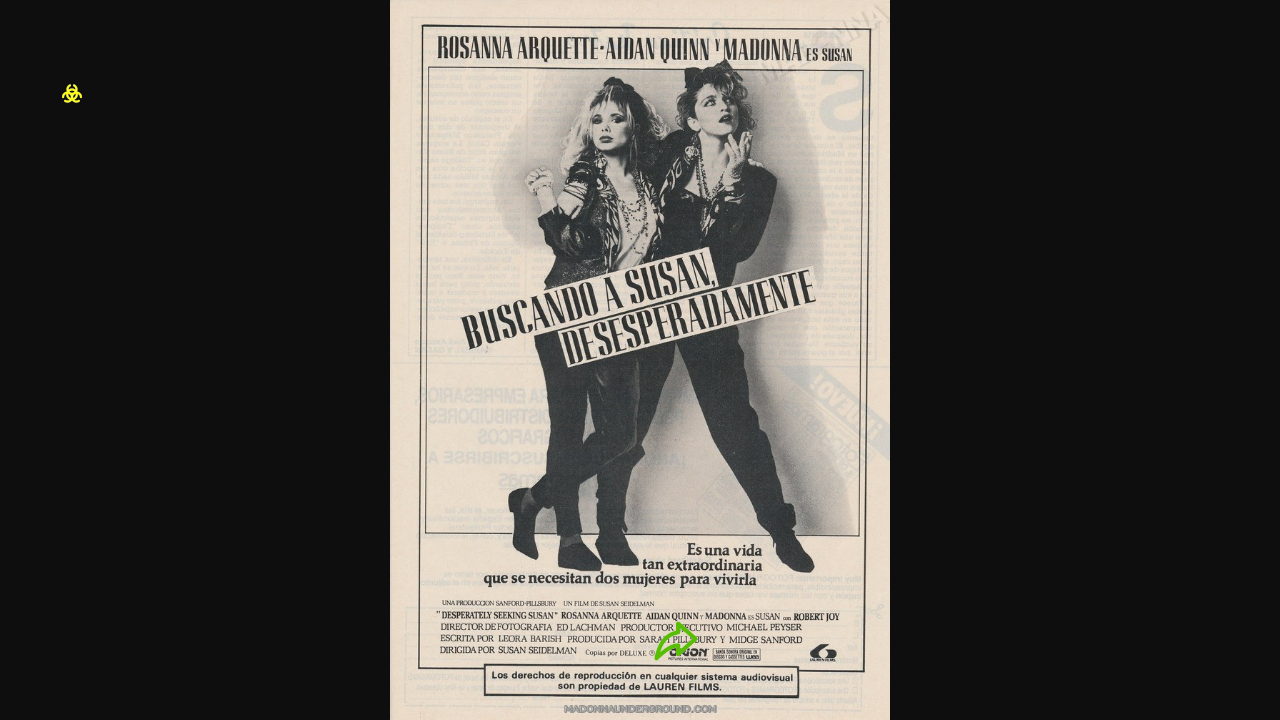  What do you see at coordinates (676, 641) in the screenshot?
I see `share content with others` at bounding box center [676, 641].